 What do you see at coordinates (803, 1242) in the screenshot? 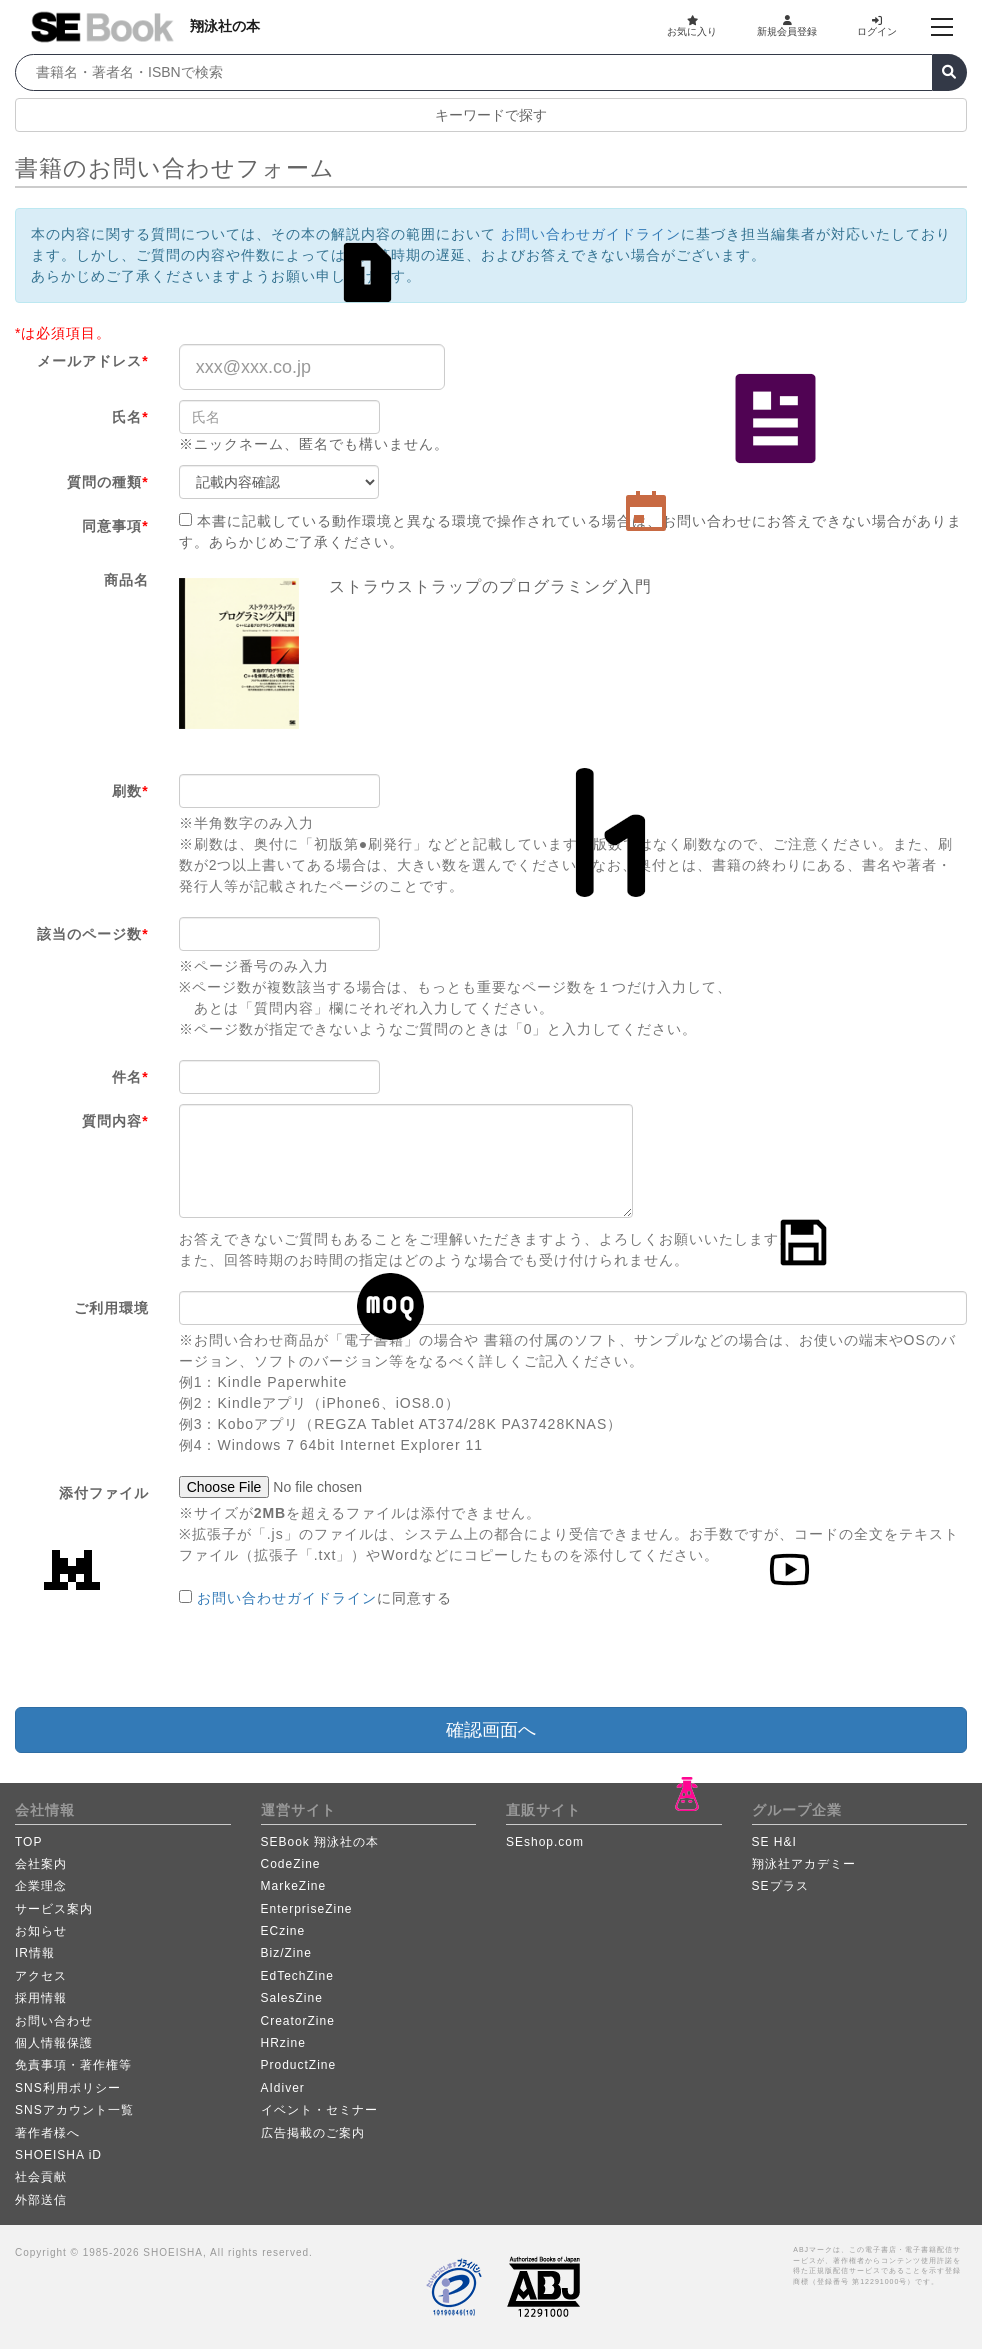
I see `save current file or document` at bounding box center [803, 1242].